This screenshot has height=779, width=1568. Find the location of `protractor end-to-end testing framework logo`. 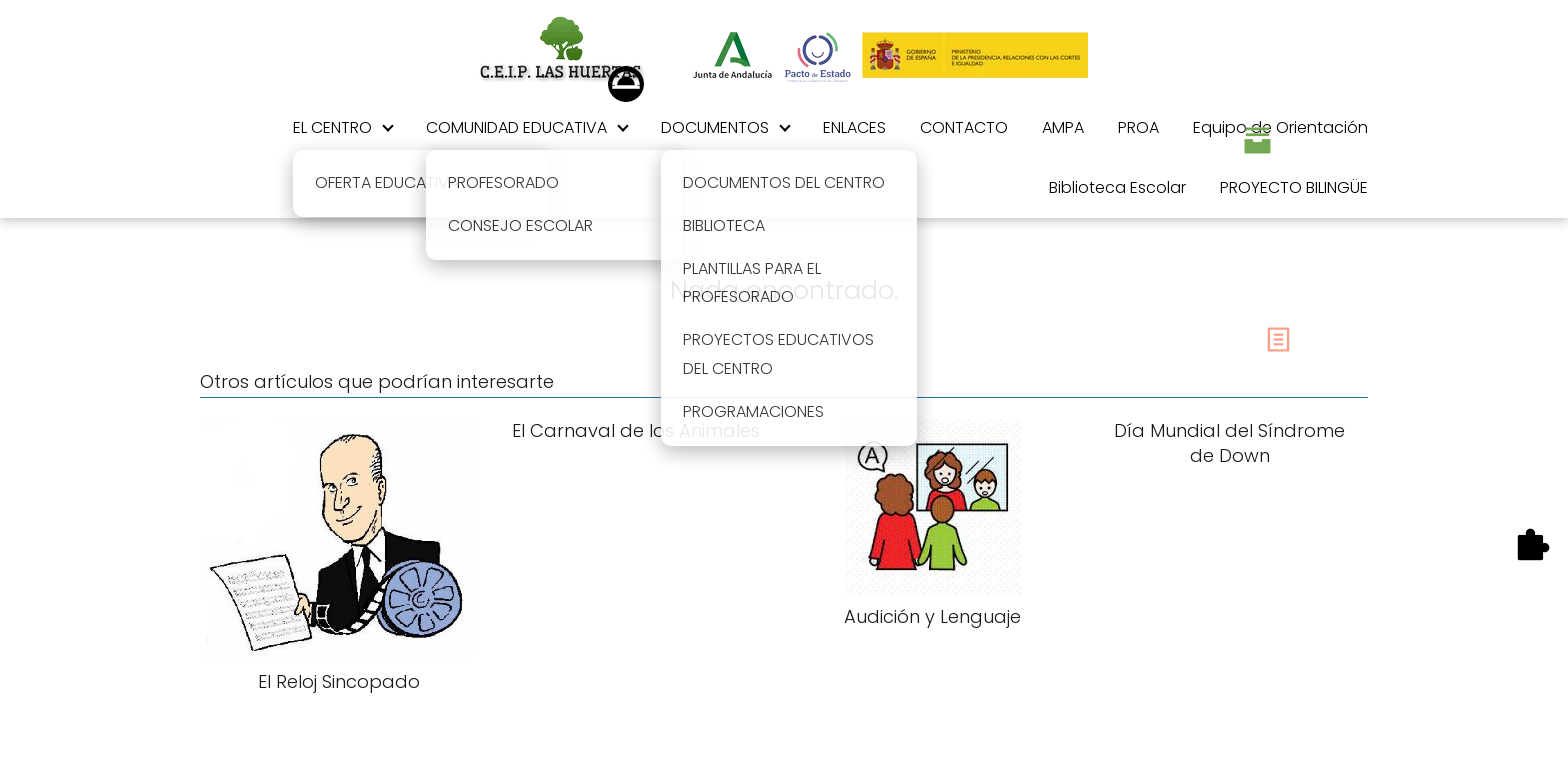

protractor end-to-end testing framework logo is located at coordinates (626, 84).